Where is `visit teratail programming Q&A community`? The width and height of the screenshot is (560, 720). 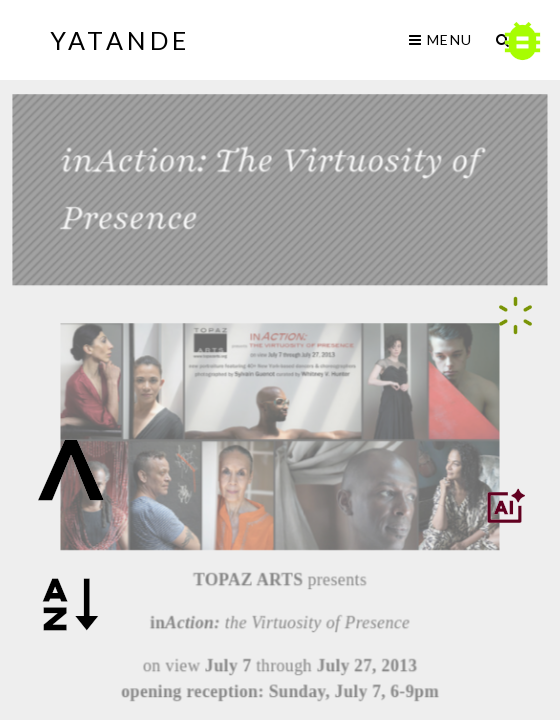 visit teratail programming Q&A community is located at coordinates (71, 470).